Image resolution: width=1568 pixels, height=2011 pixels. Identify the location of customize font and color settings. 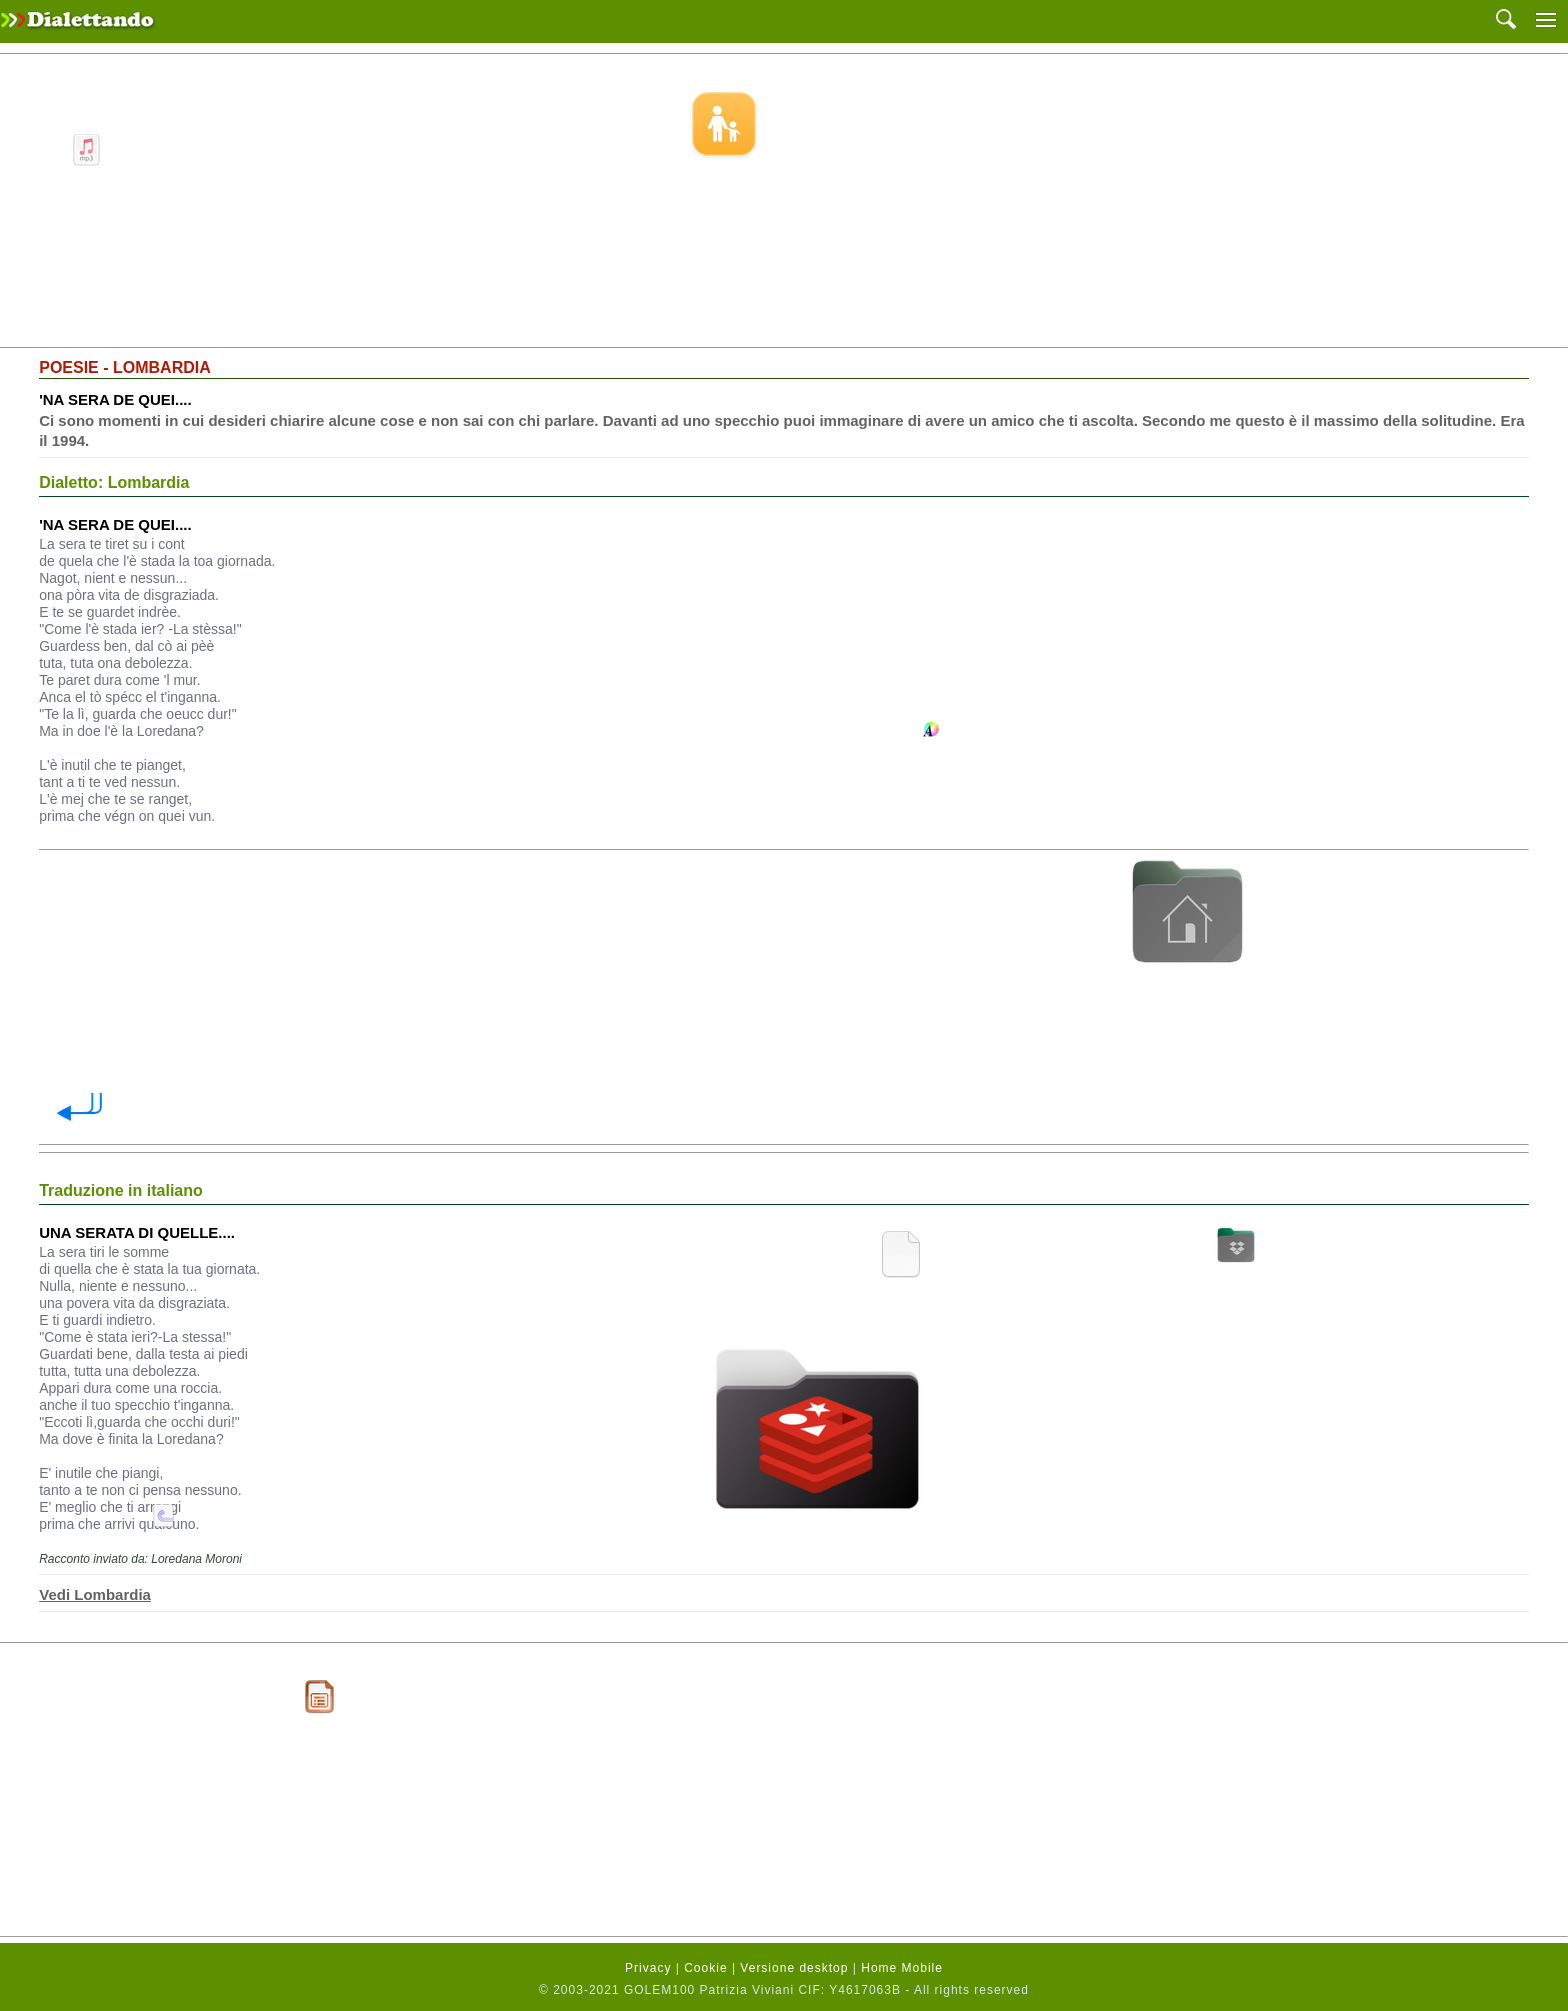
(931, 728).